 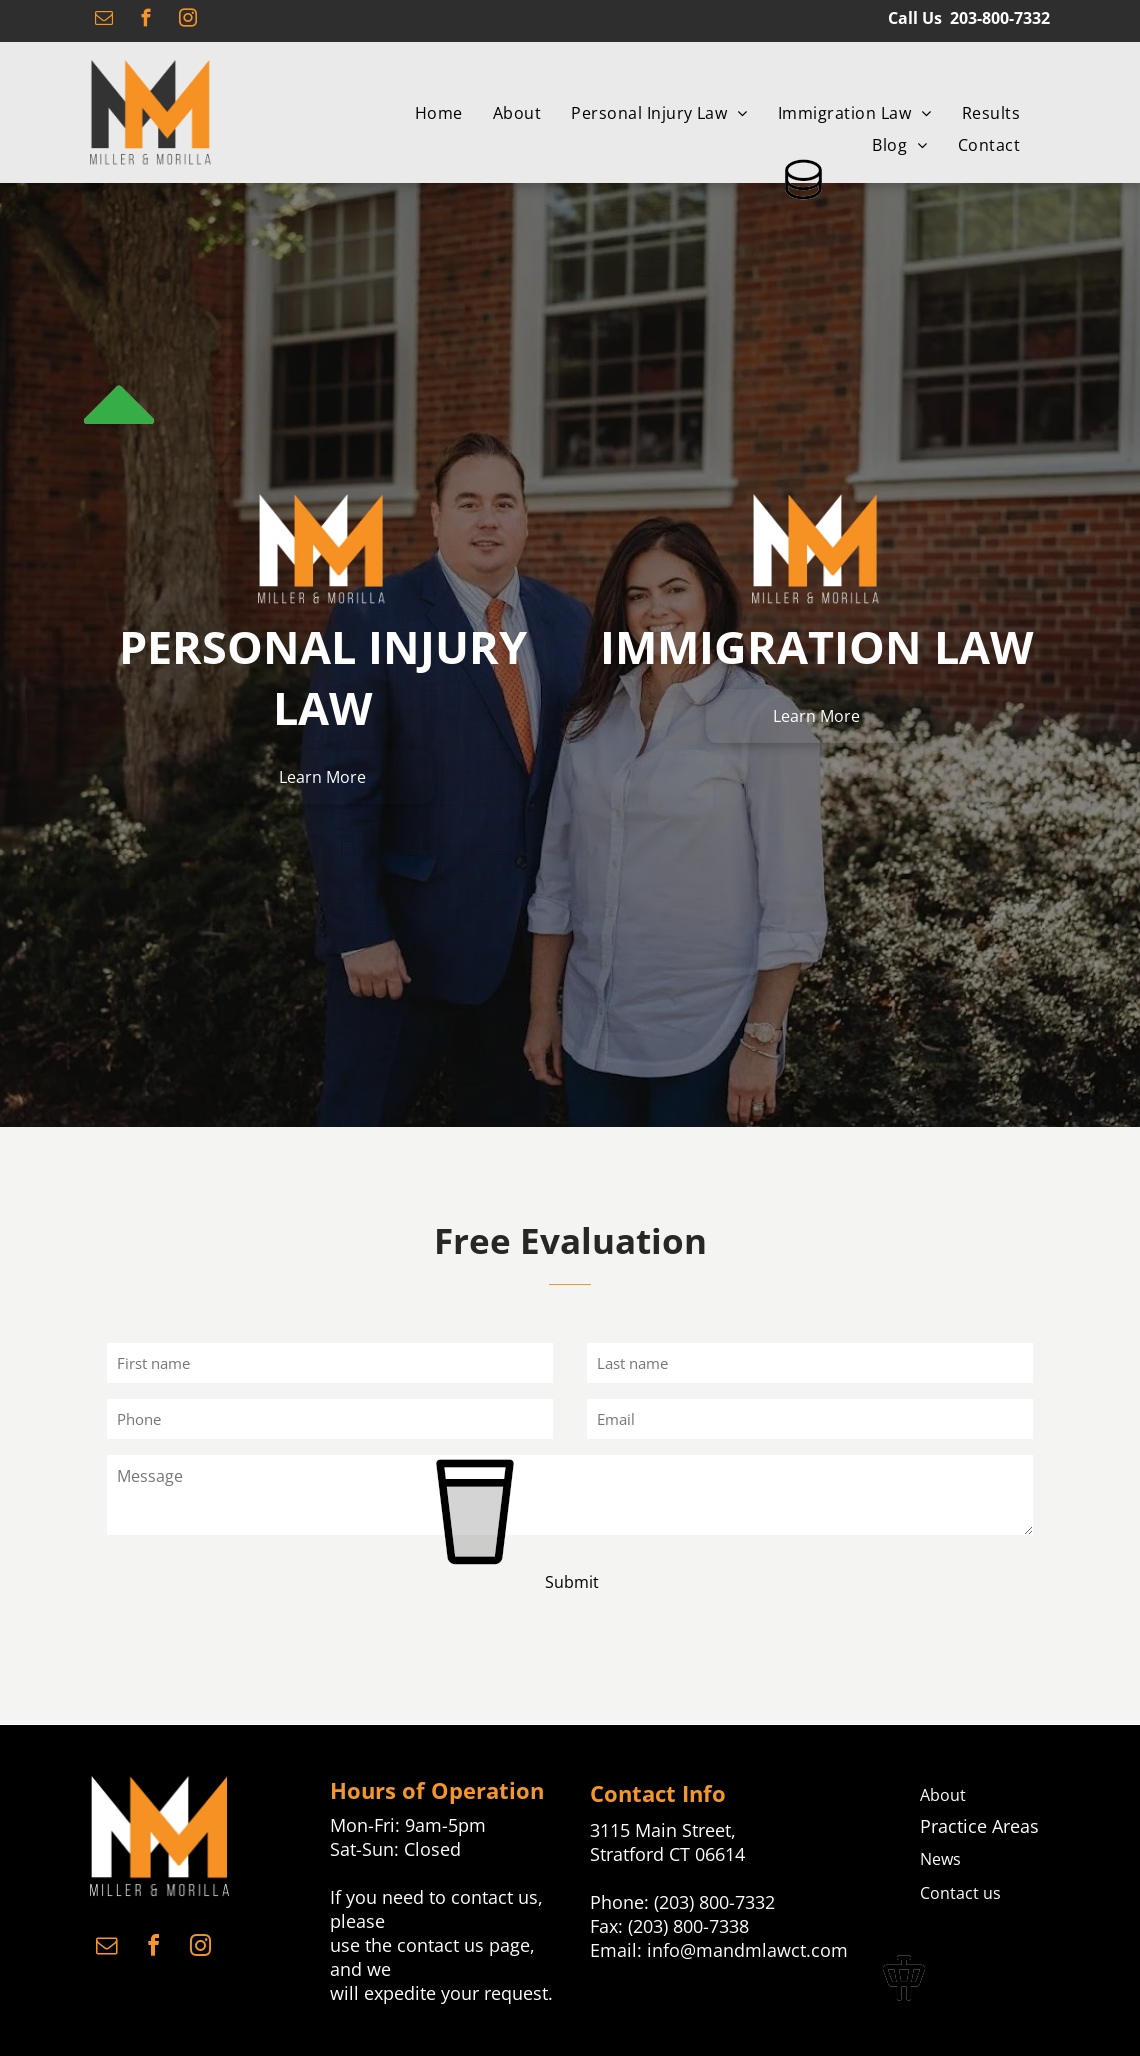 I want to click on access database or data storage, so click(x=803, y=179).